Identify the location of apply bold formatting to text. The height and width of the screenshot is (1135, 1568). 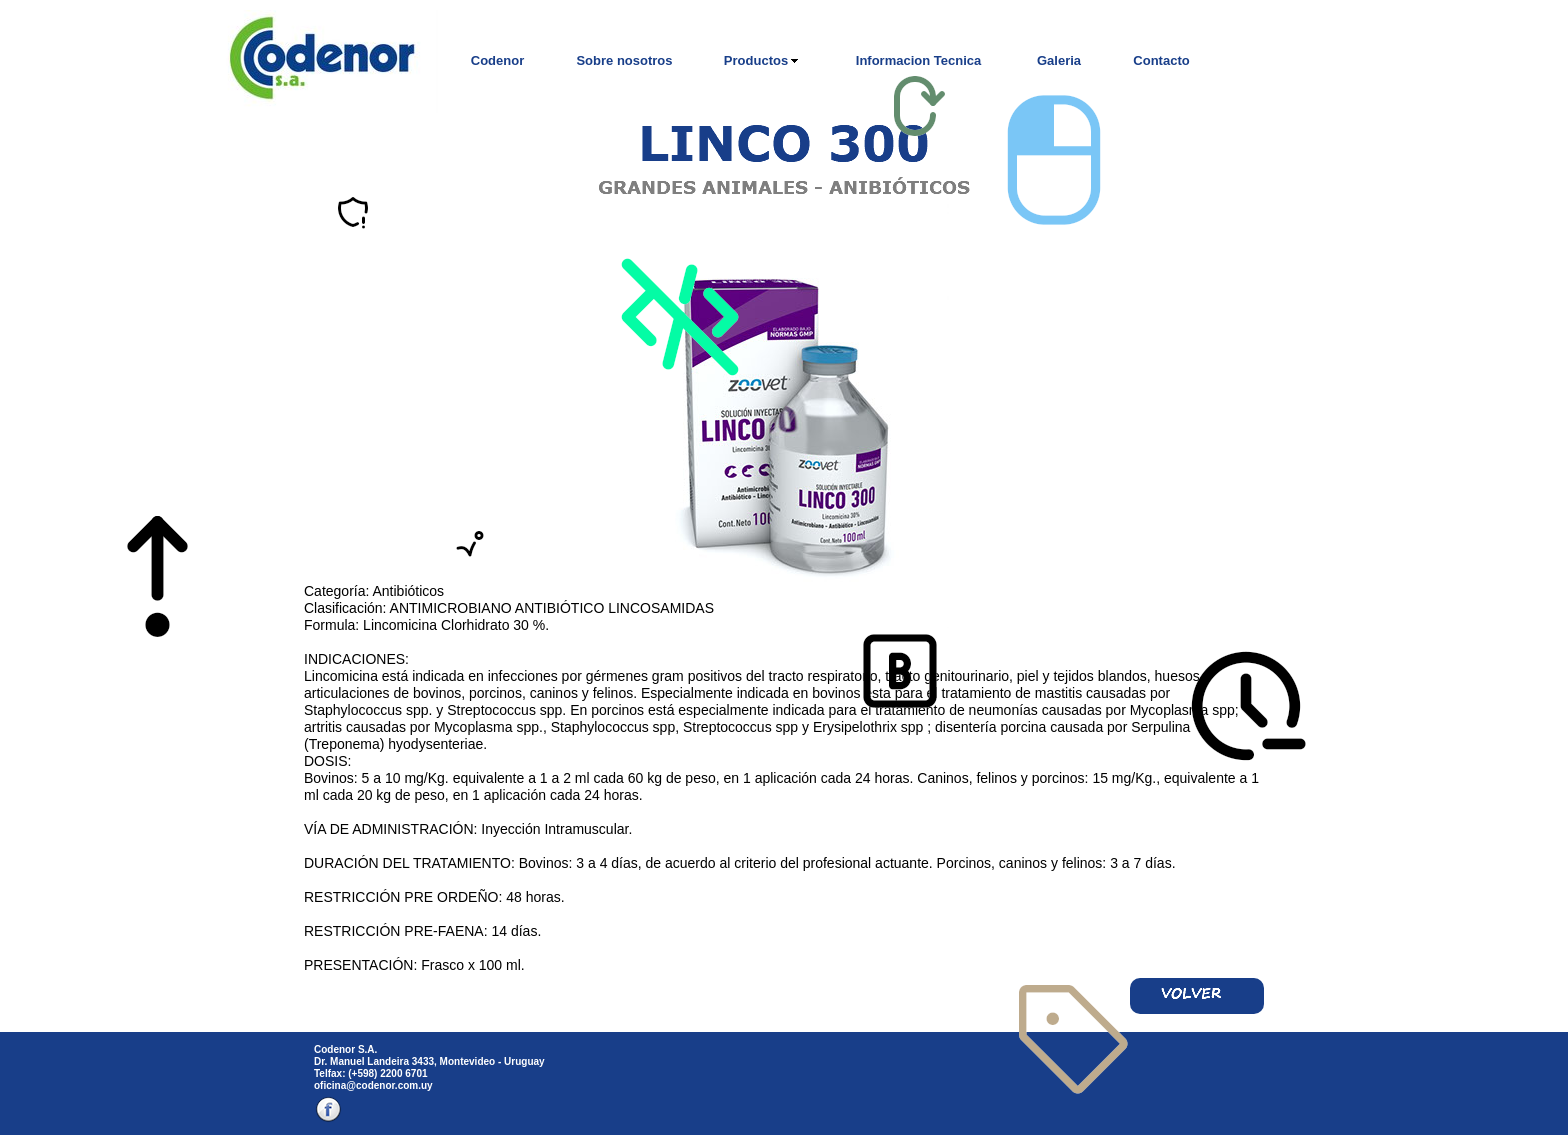
(900, 671).